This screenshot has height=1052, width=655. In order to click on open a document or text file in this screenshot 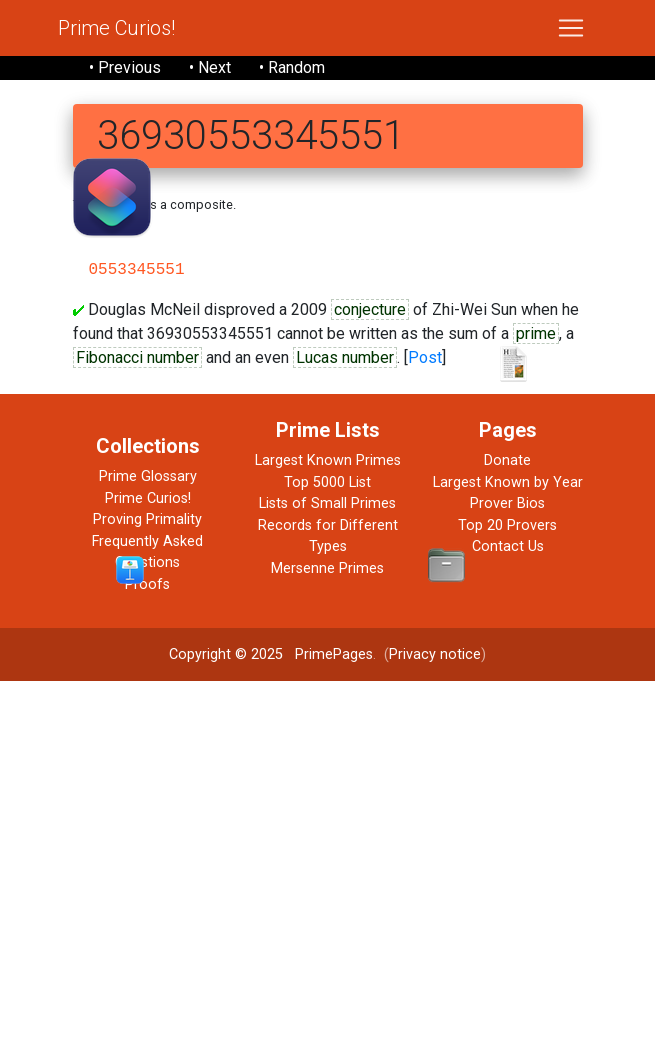, I will do `click(513, 363)`.